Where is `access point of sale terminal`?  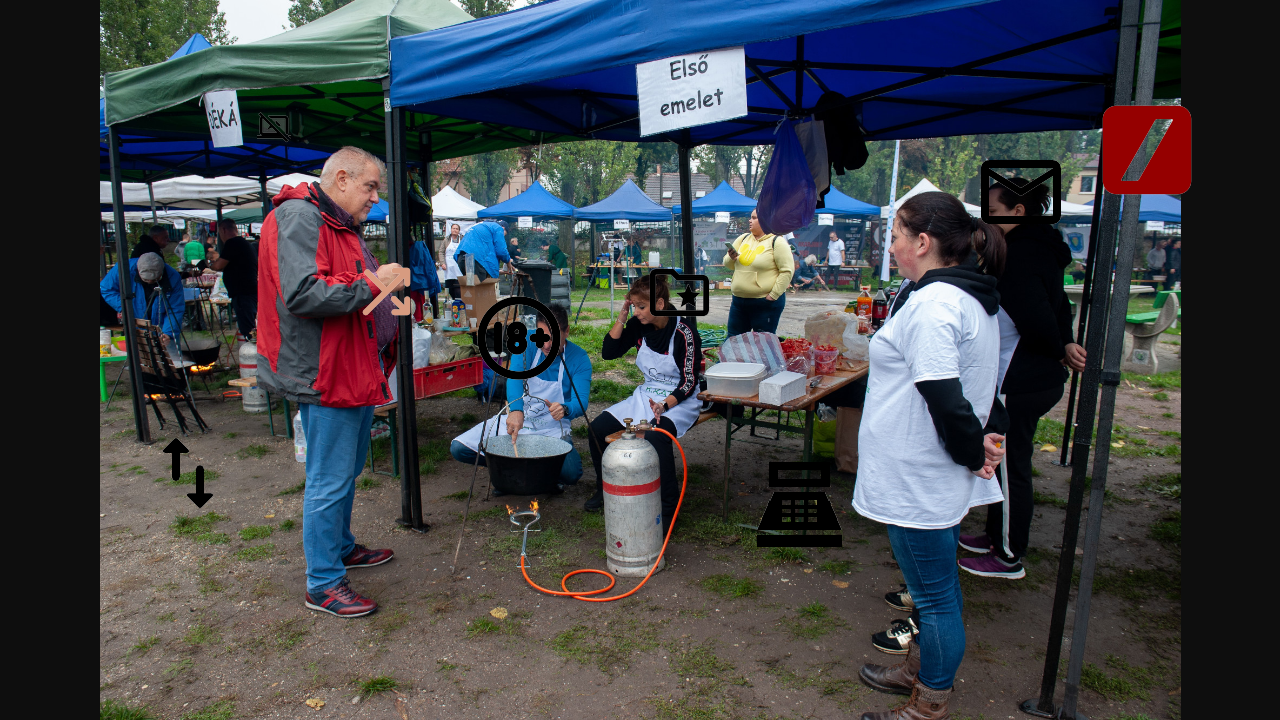 access point of sale terminal is located at coordinates (799, 504).